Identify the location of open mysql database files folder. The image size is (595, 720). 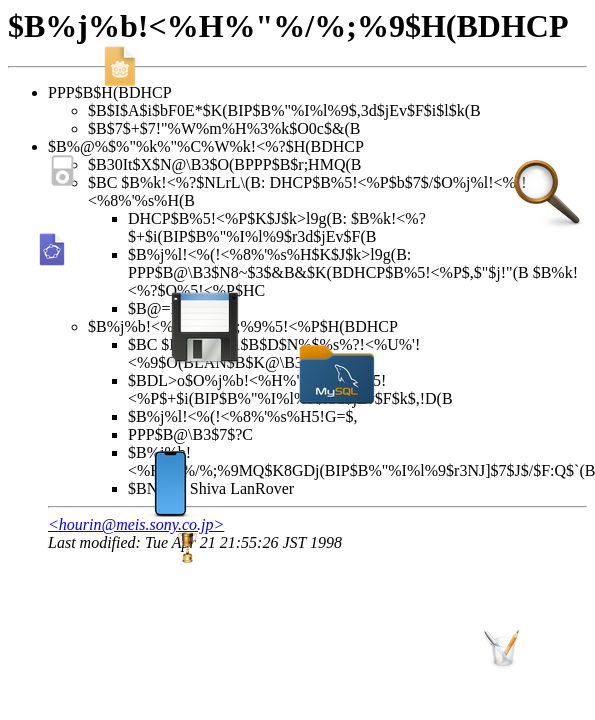
(336, 376).